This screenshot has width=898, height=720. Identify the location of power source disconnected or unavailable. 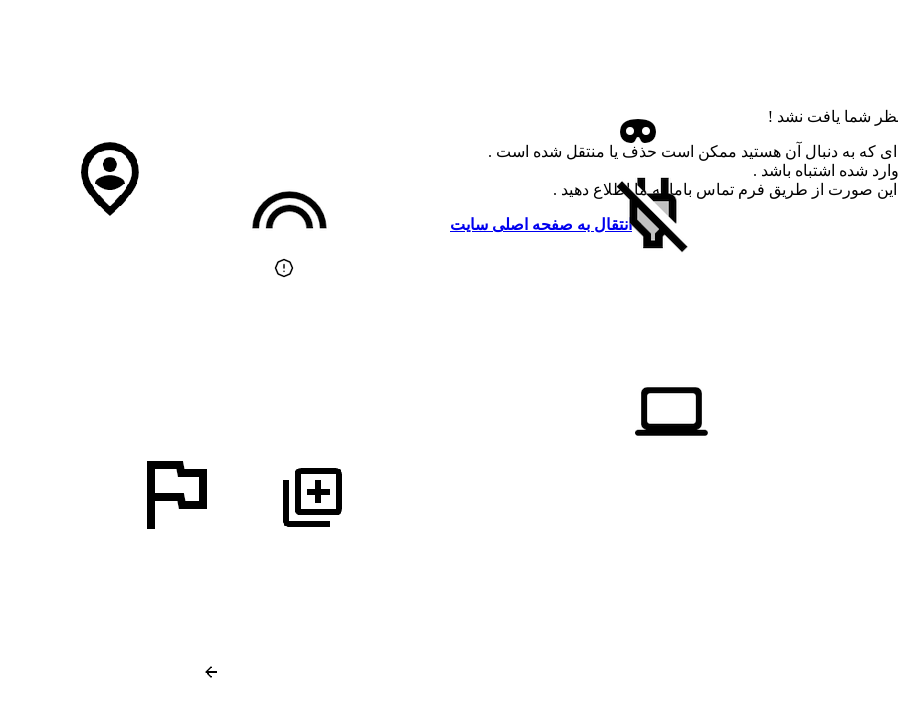
(653, 213).